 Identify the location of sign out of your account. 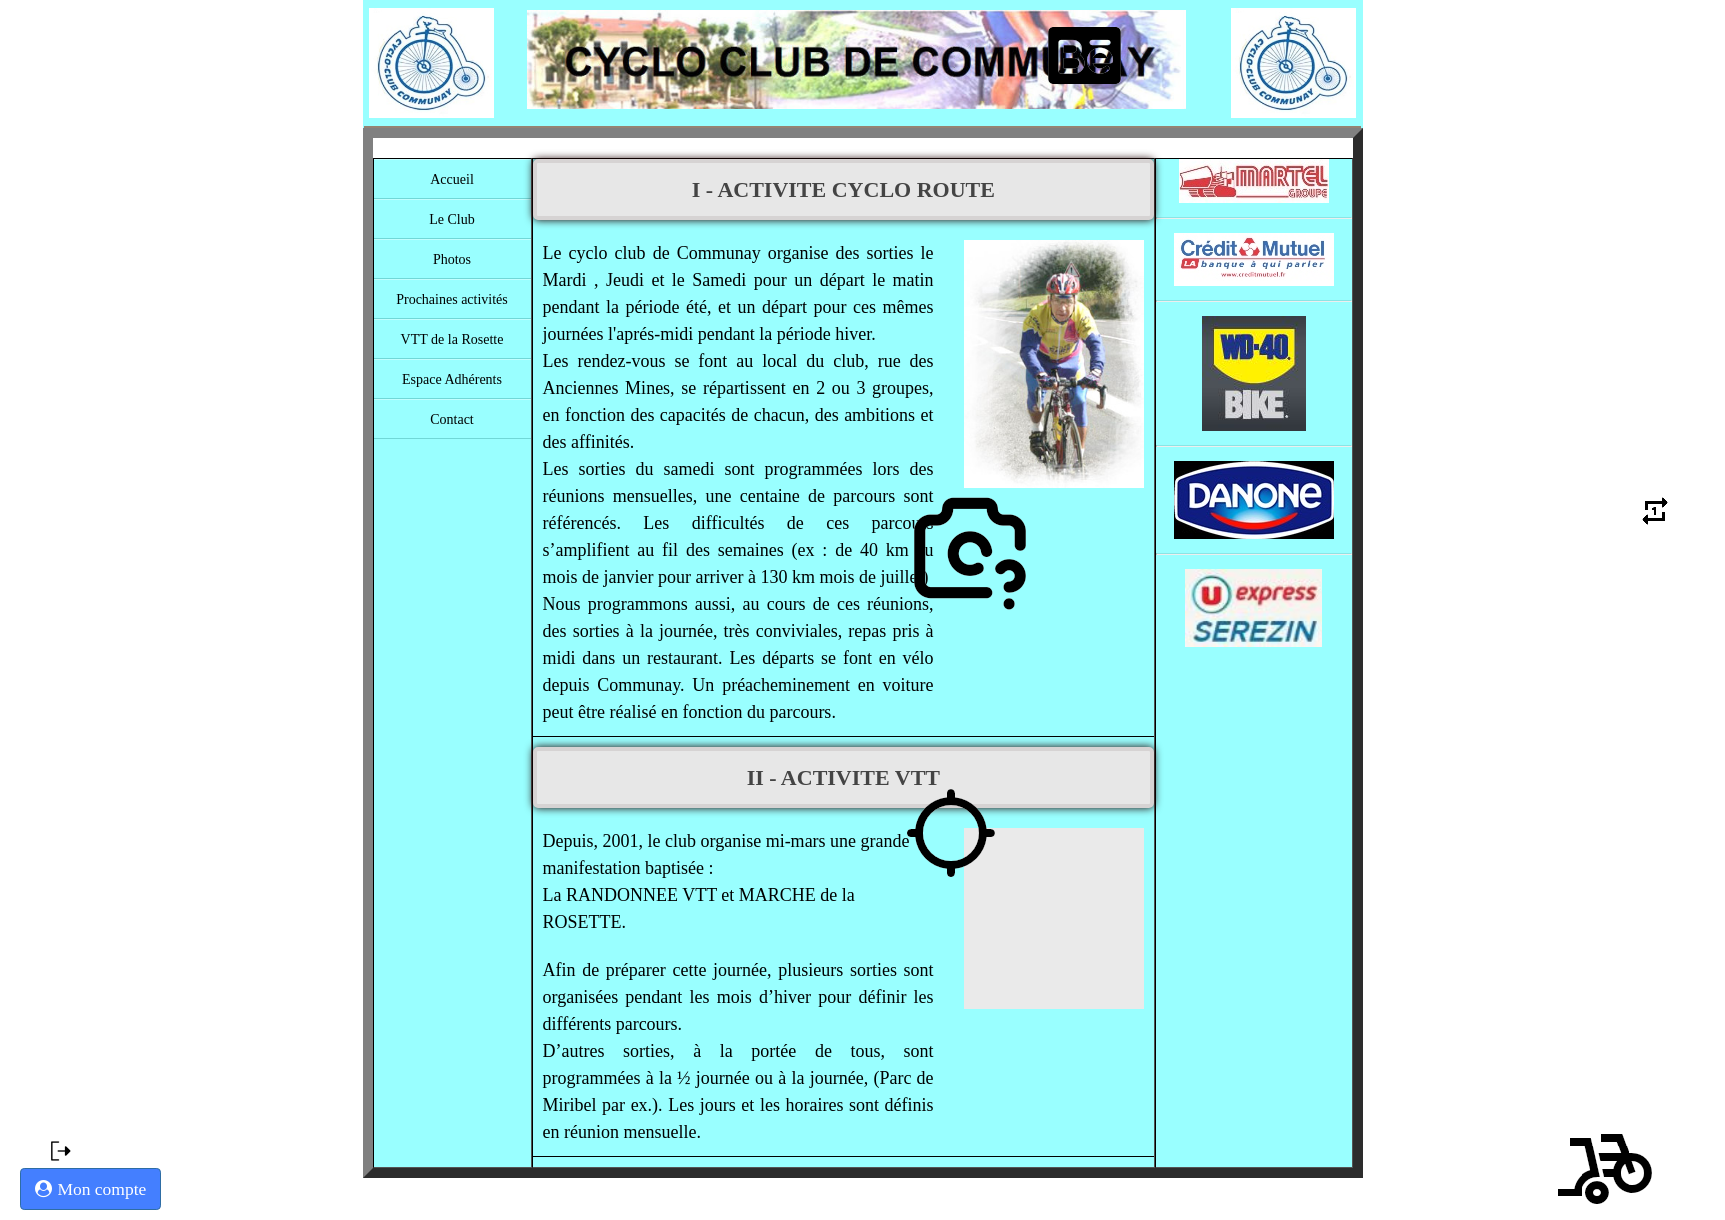
(60, 1151).